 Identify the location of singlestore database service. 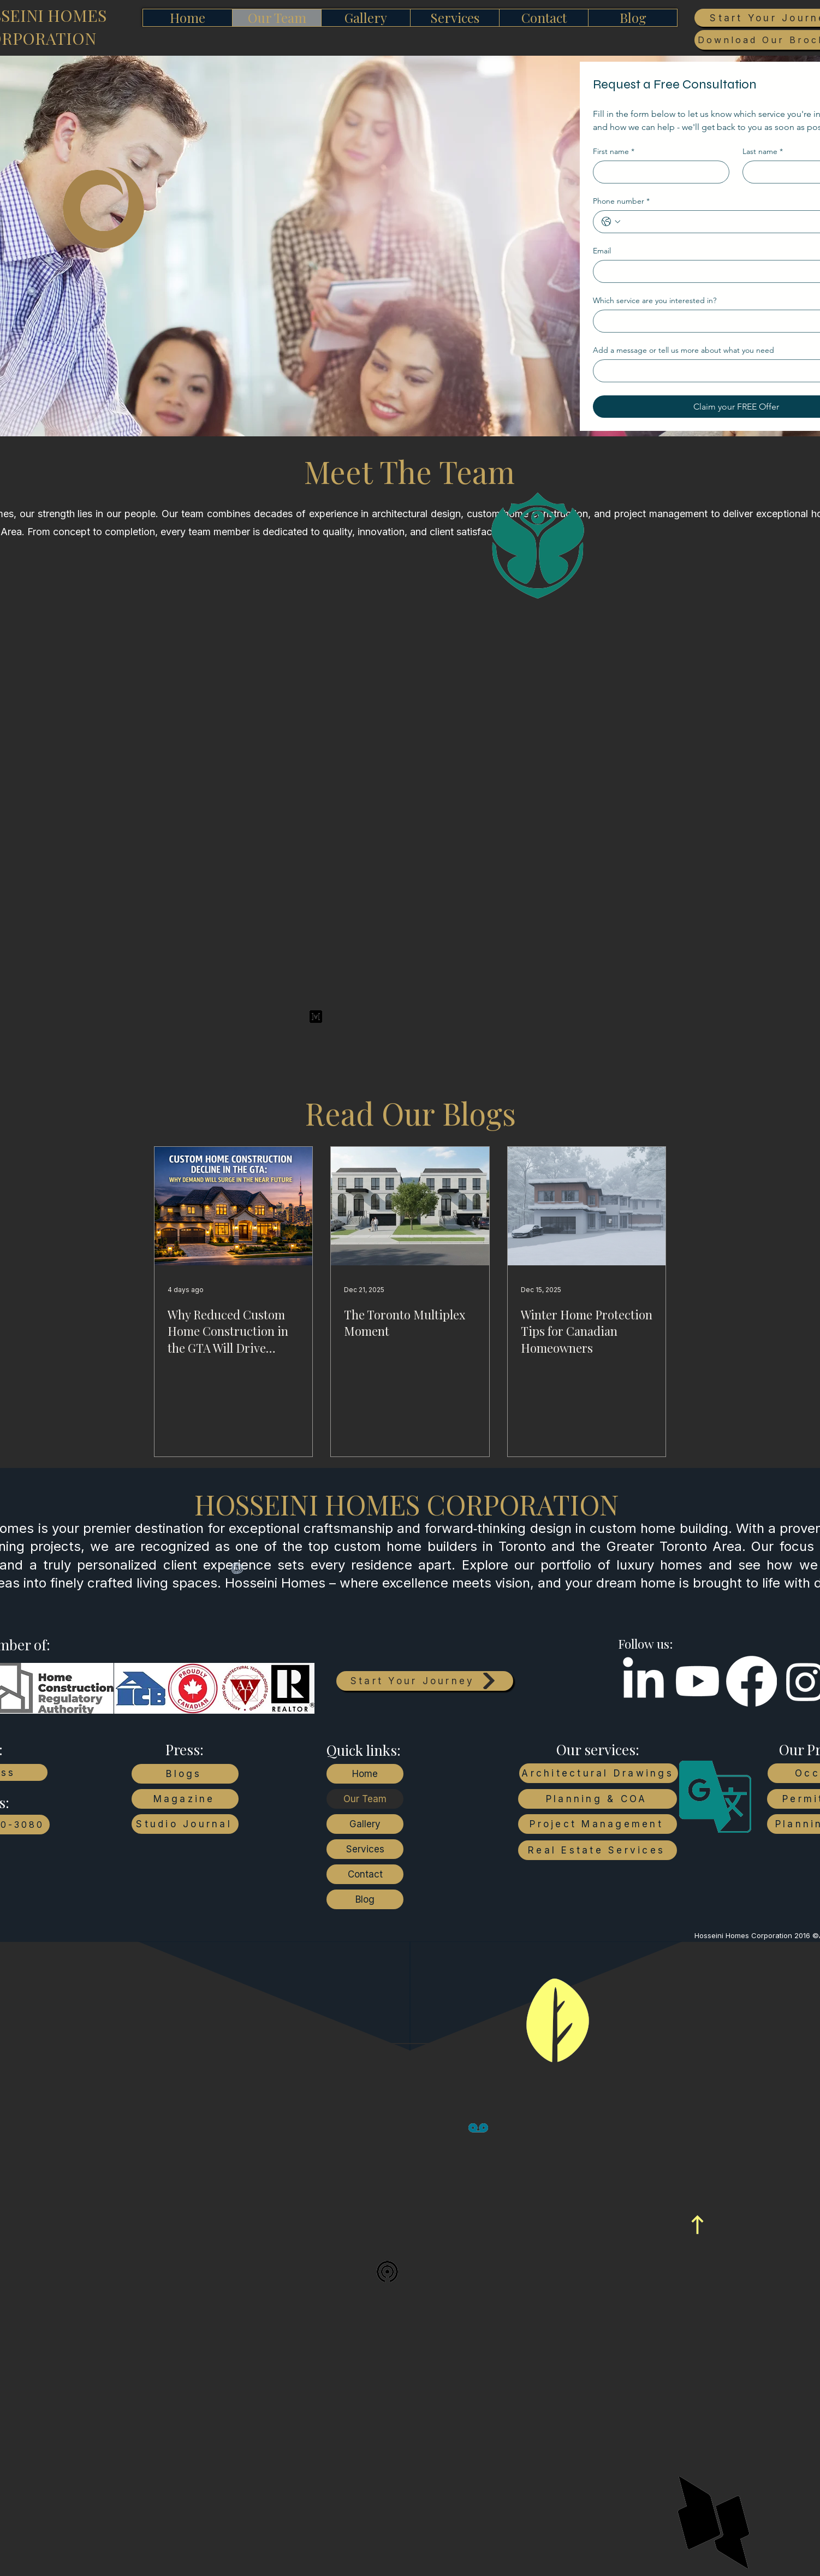
(103, 208).